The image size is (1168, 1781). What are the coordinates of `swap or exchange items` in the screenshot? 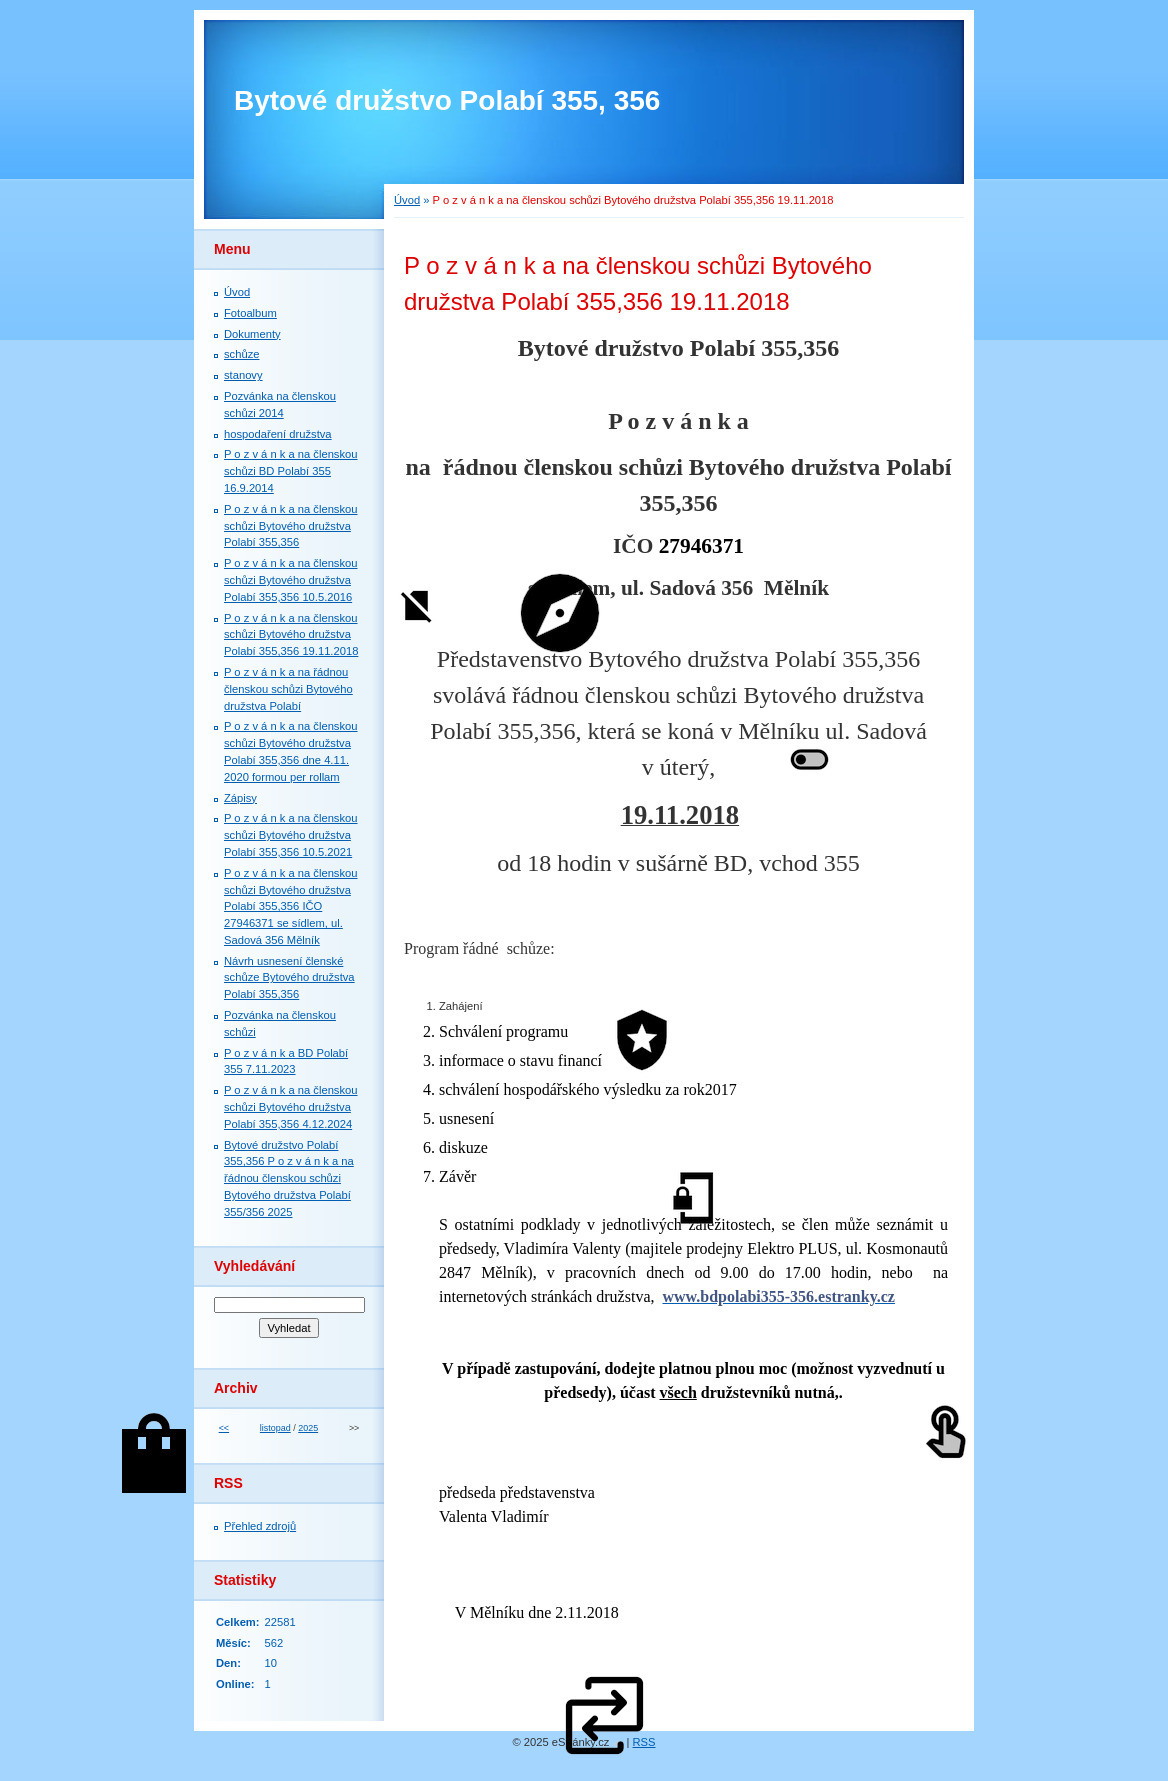 It's located at (604, 1715).